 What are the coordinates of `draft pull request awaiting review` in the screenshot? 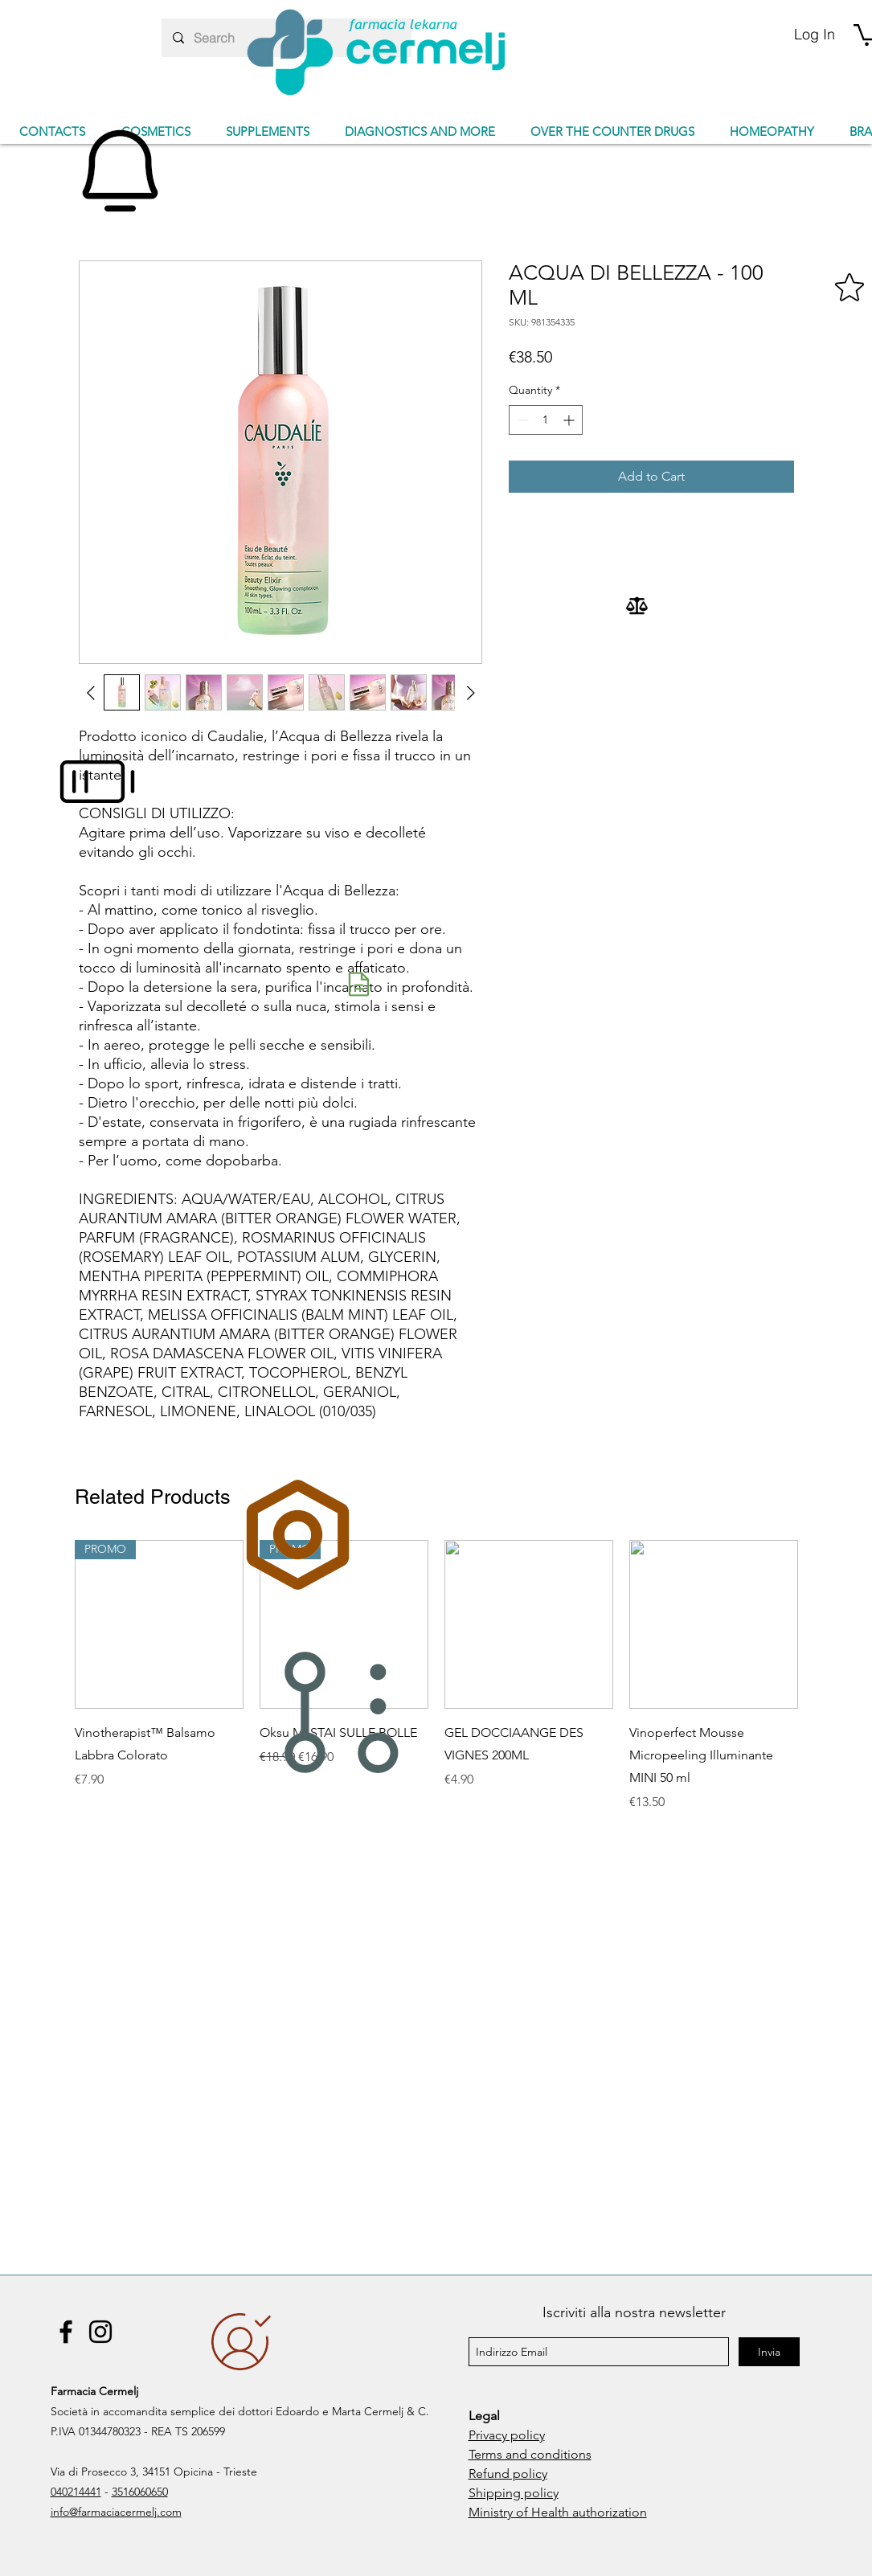 It's located at (341, 1708).